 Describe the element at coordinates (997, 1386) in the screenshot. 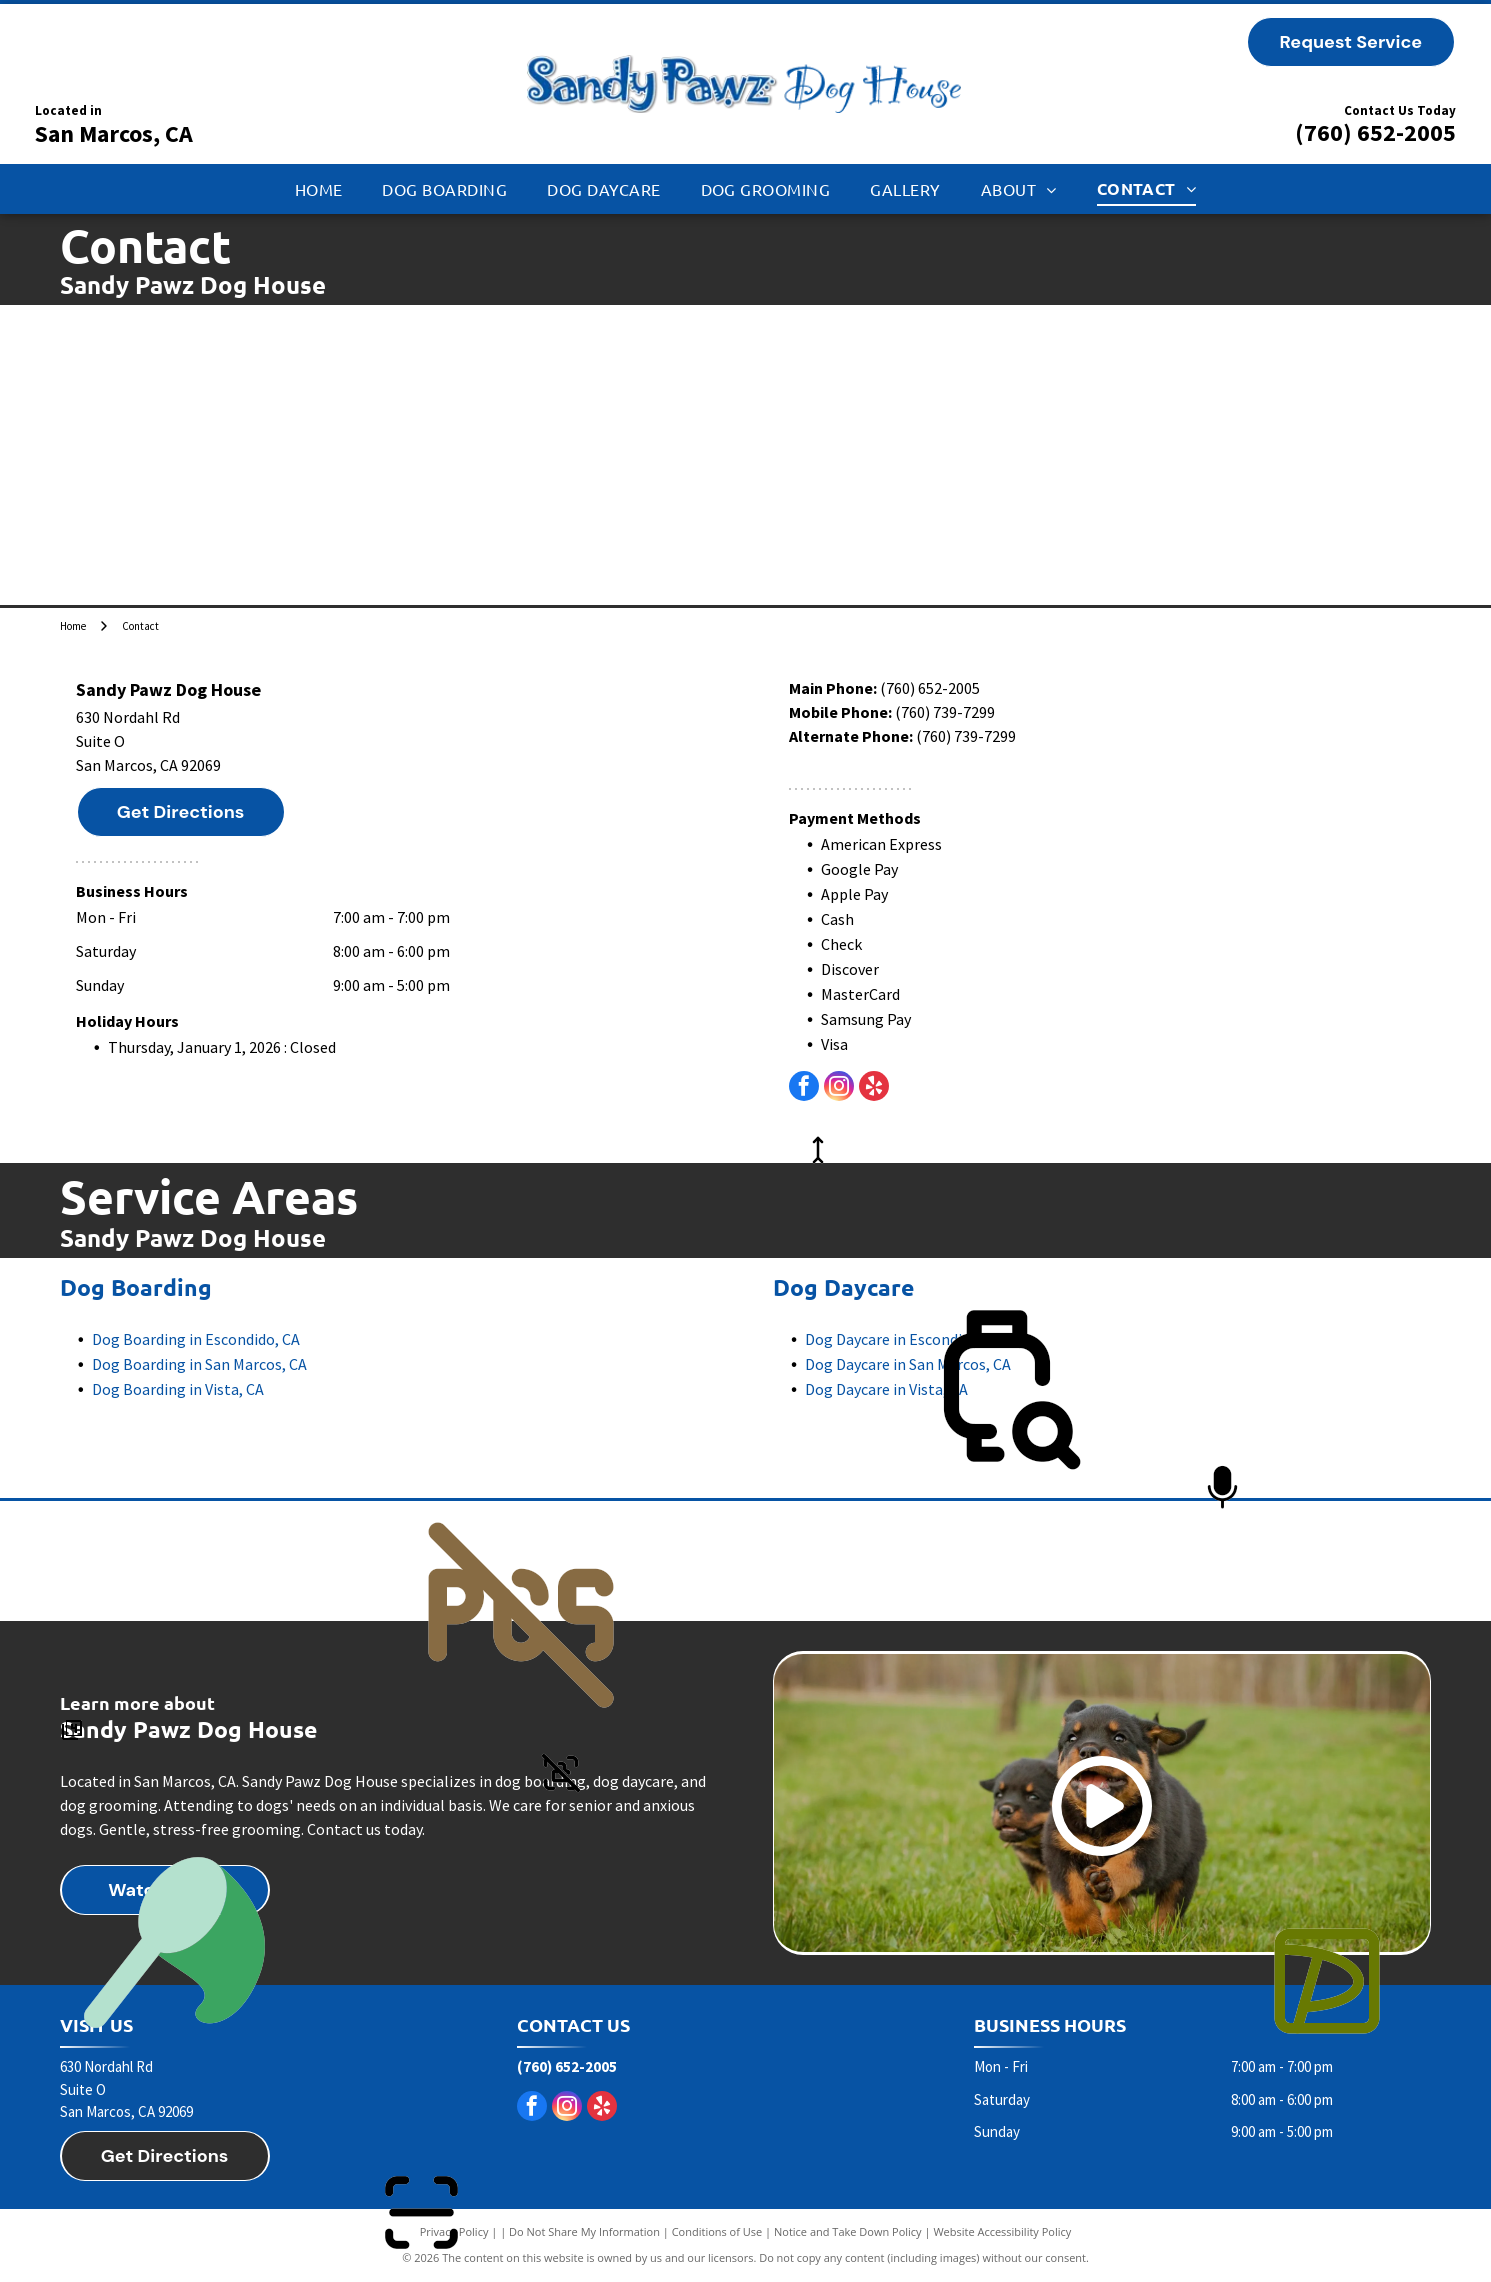

I see `search for a connected smartwatch` at that location.